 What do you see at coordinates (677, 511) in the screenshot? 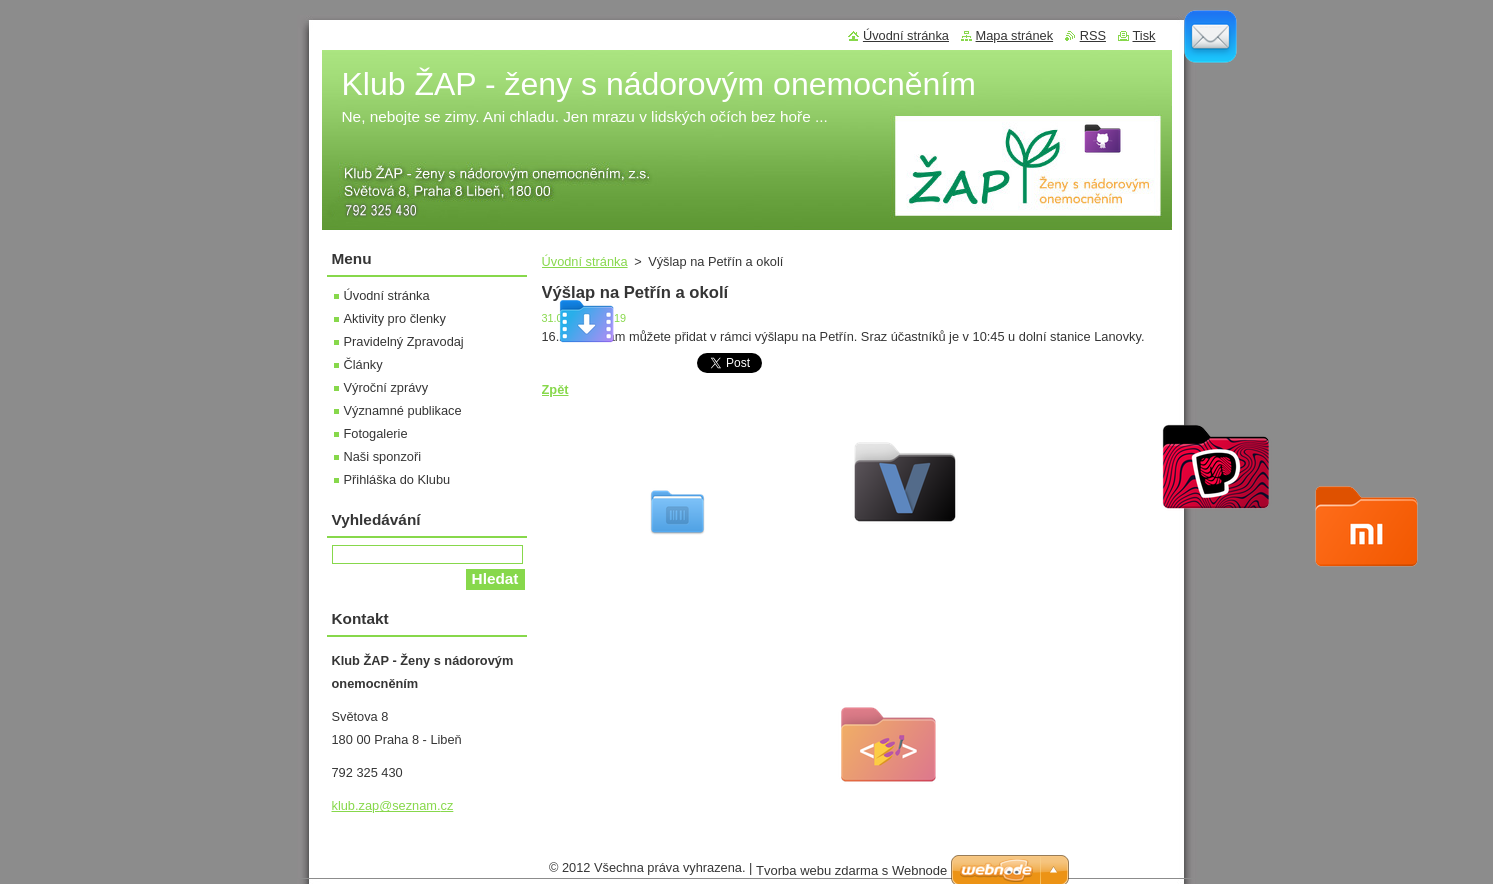
I see `open folder containing scanned OCR documents` at bounding box center [677, 511].